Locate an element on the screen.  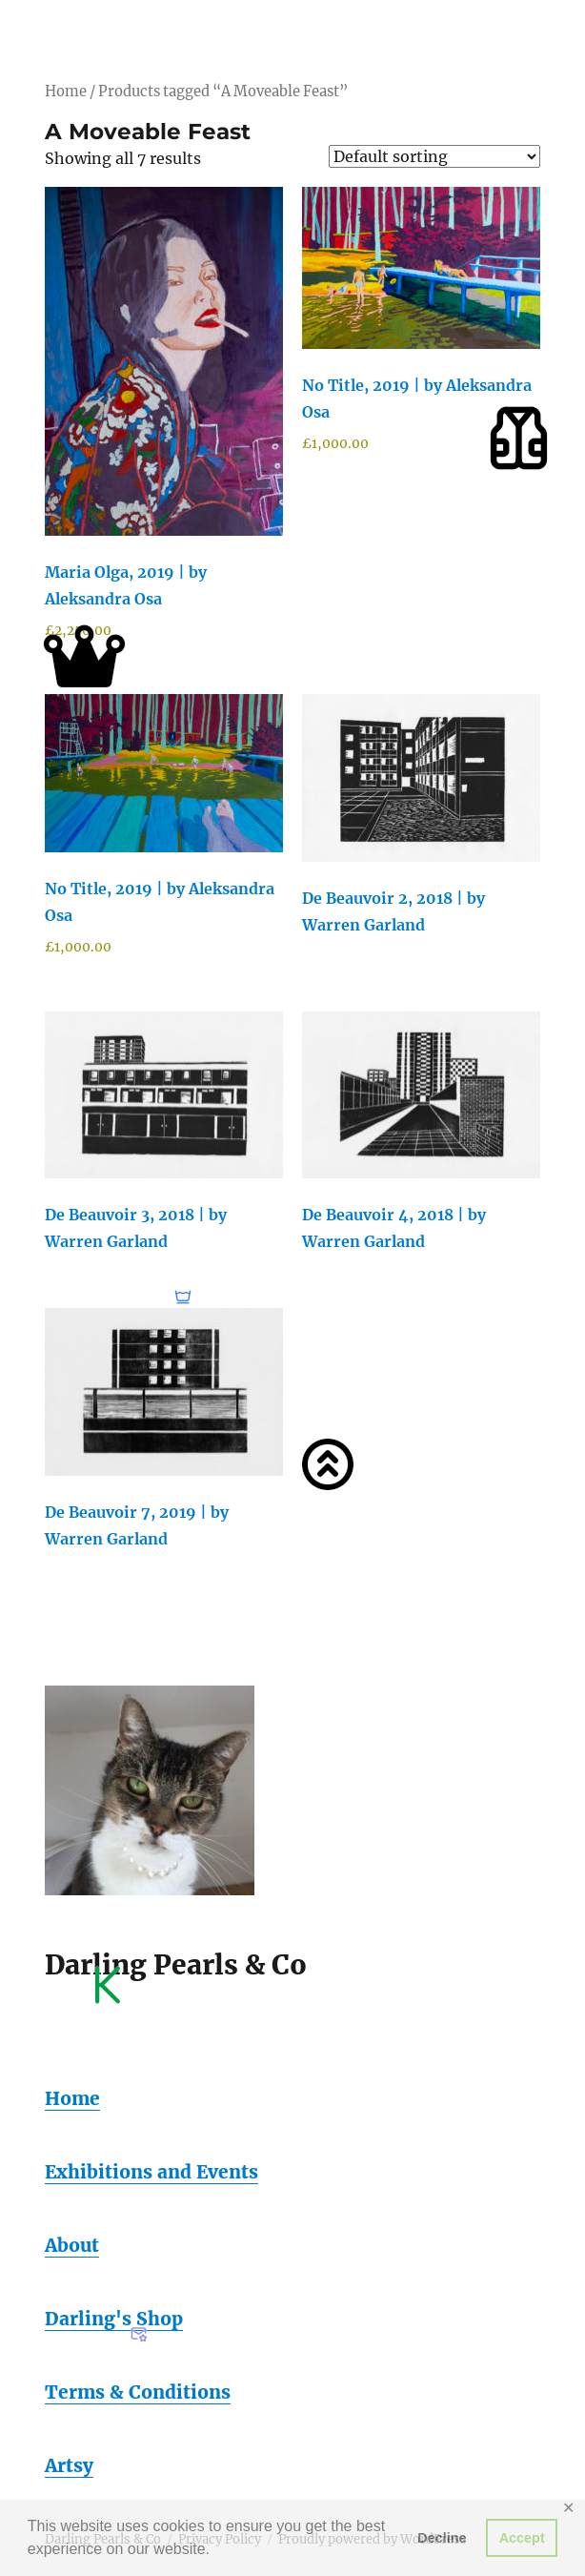
indicates machine washable with gentle press cycle is located at coordinates (183, 1297).